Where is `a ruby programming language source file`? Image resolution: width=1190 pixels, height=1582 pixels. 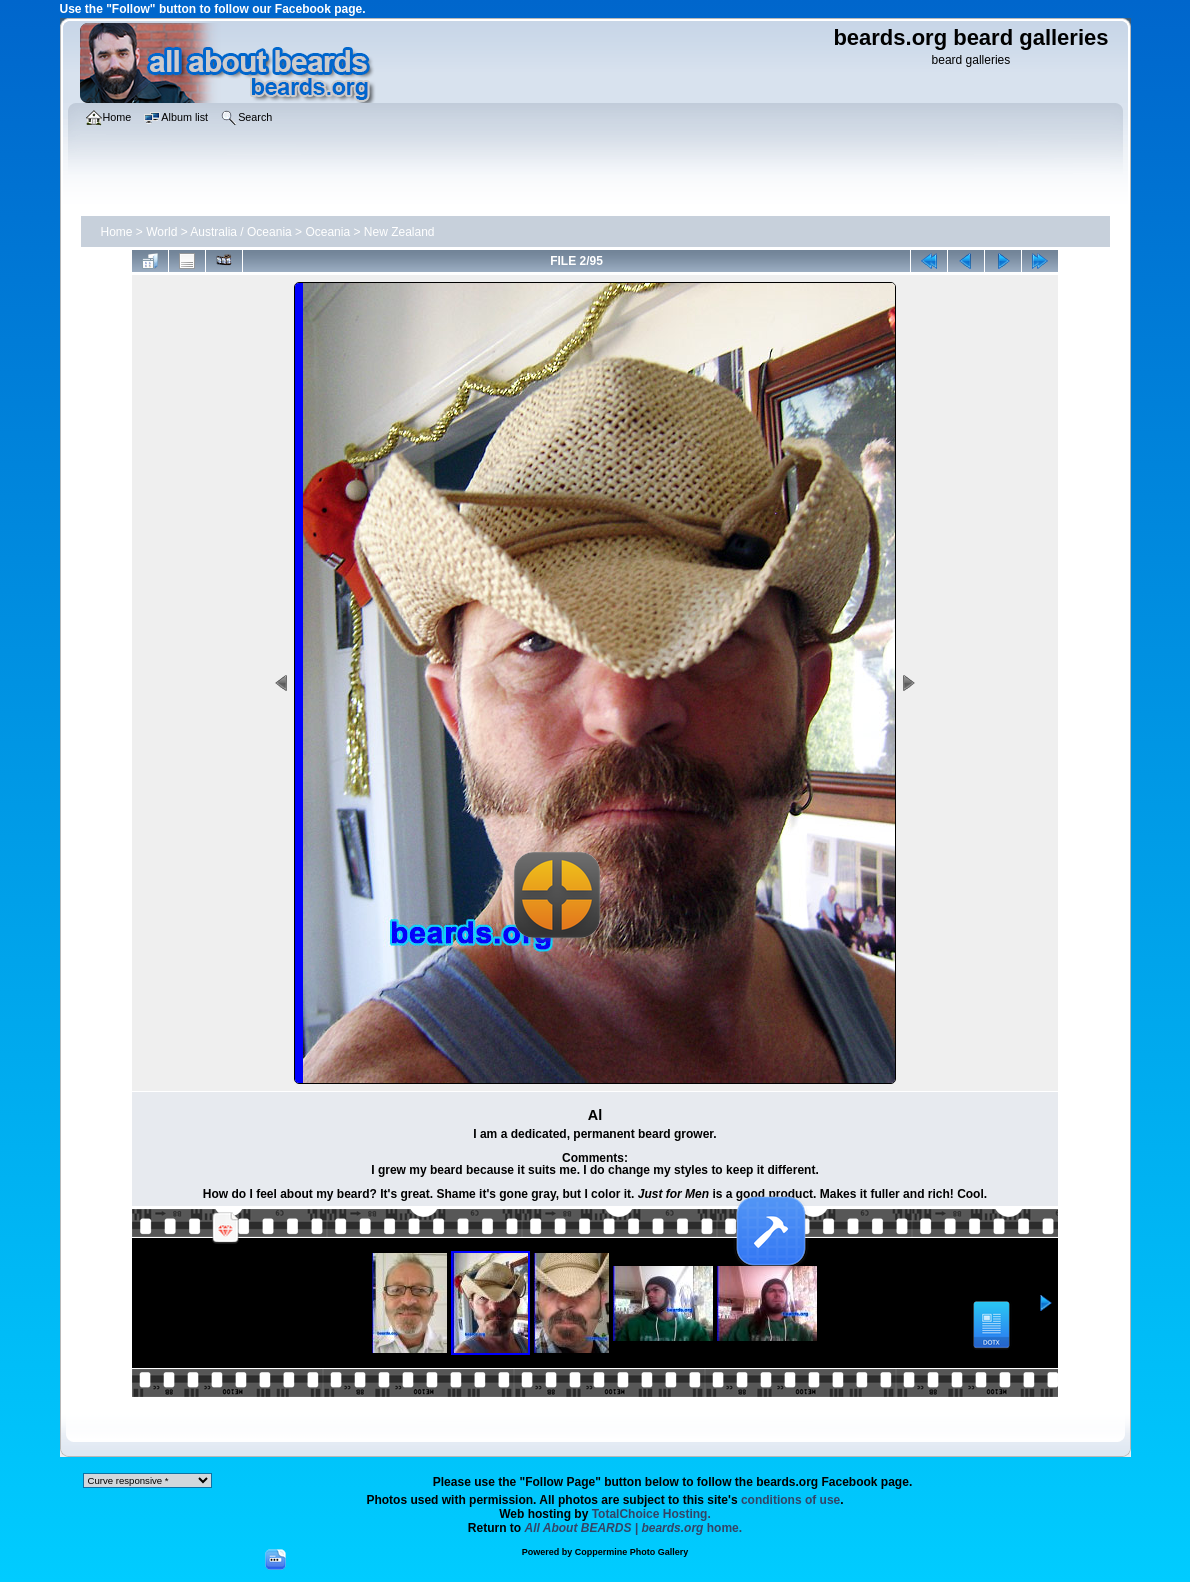
a ruby programming language source file is located at coordinates (225, 1227).